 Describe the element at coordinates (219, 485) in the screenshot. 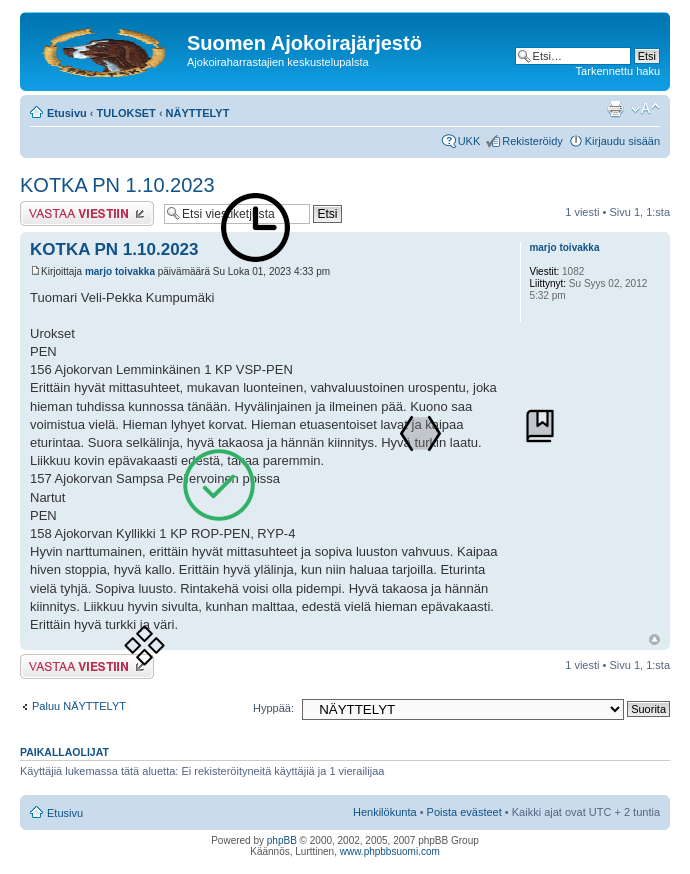

I see `indicates task or action completed successfully` at that location.